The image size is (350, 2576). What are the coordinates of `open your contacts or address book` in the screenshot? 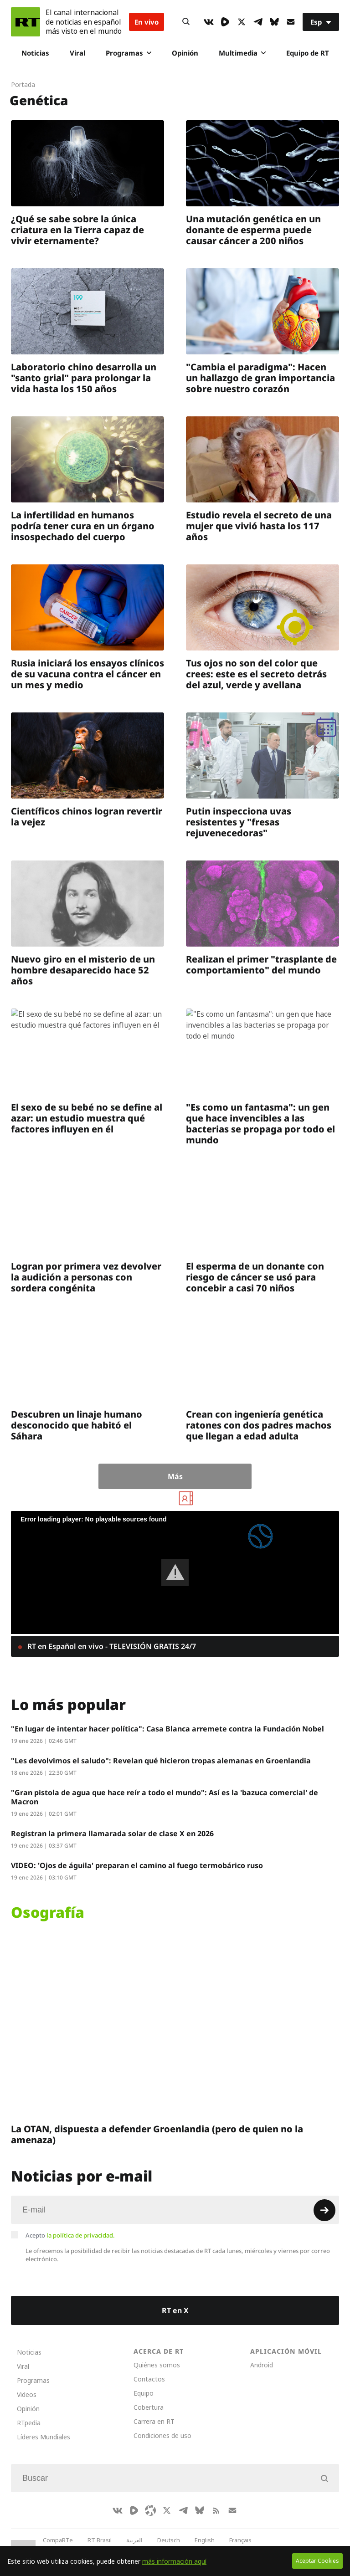 It's located at (186, 1498).